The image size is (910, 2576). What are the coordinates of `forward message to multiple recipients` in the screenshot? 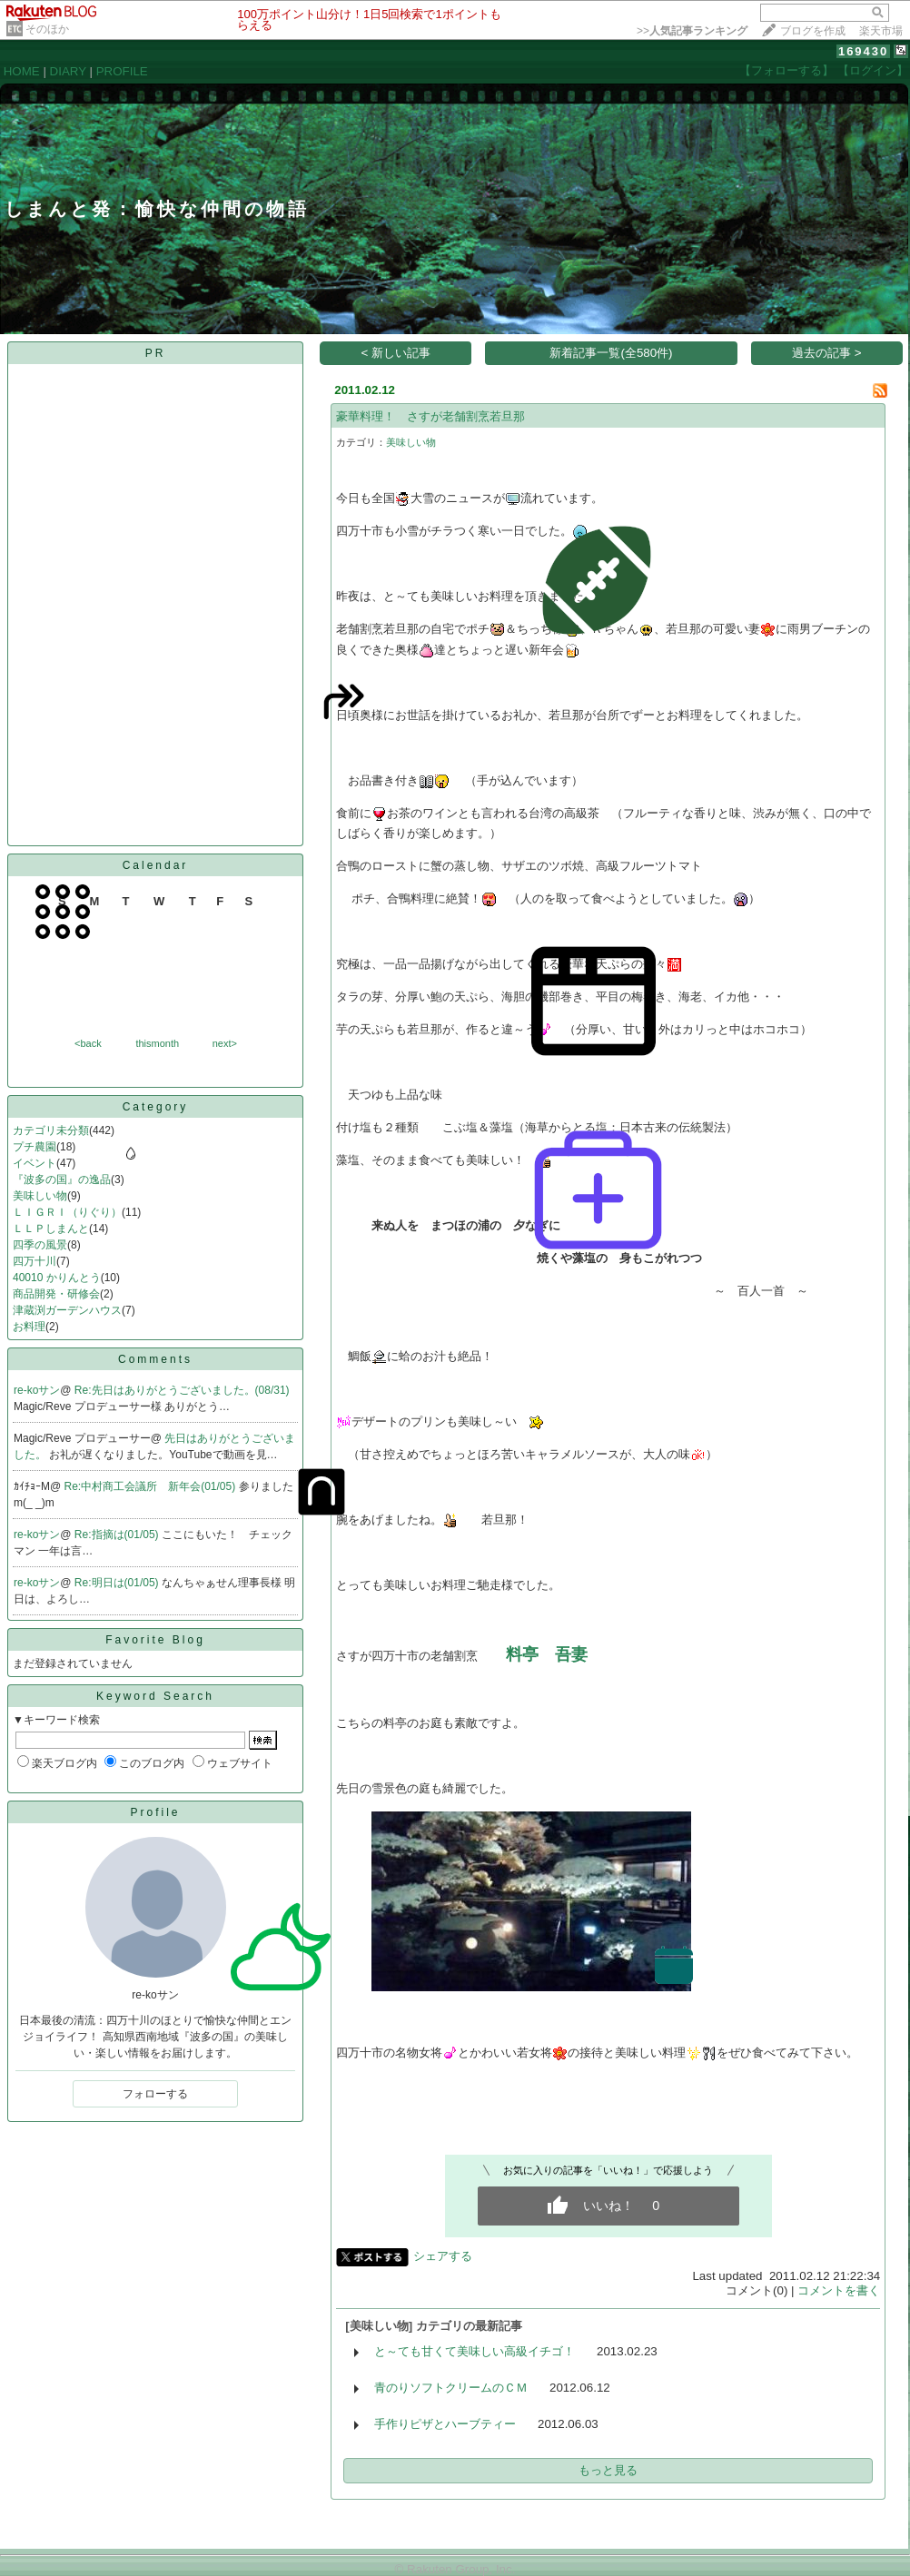 It's located at (345, 703).